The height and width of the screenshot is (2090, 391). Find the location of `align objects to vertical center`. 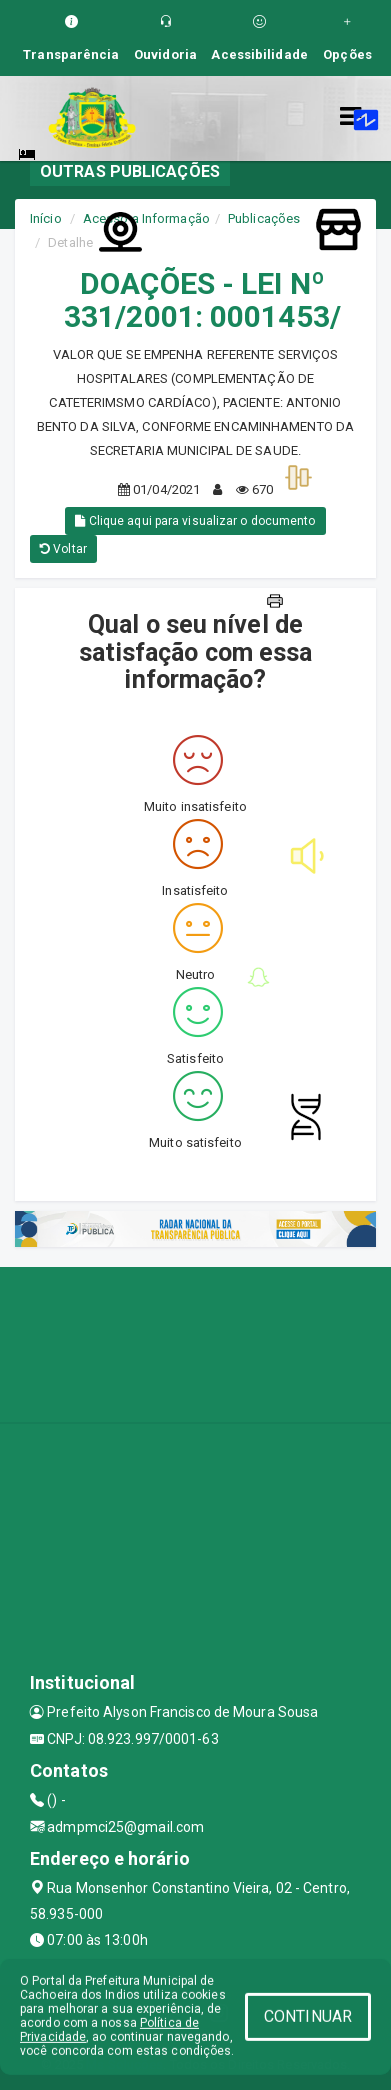

align objects to vertical center is located at coordinates (298, 477).